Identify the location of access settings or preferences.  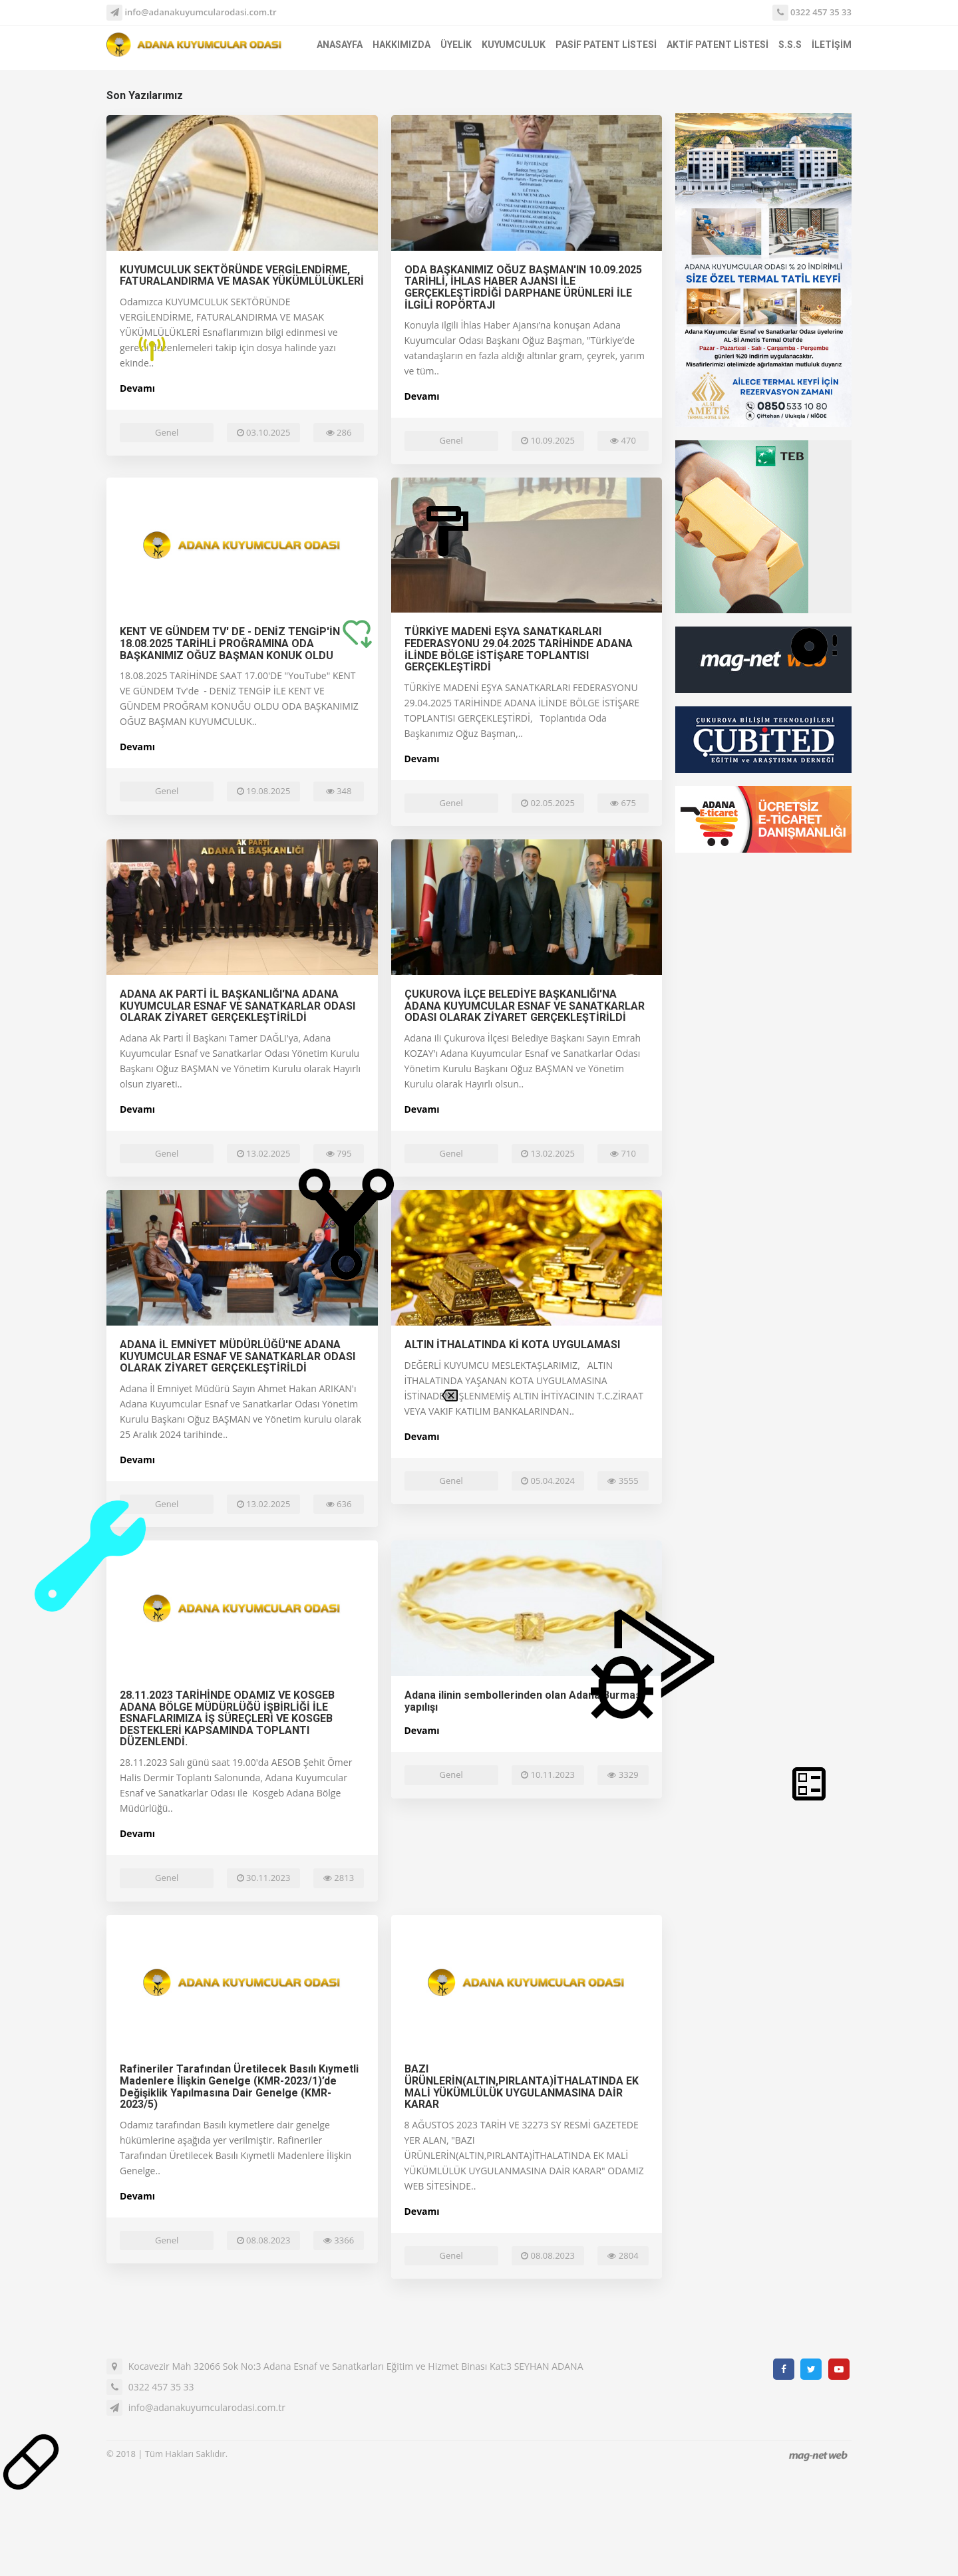
(90, 1556).